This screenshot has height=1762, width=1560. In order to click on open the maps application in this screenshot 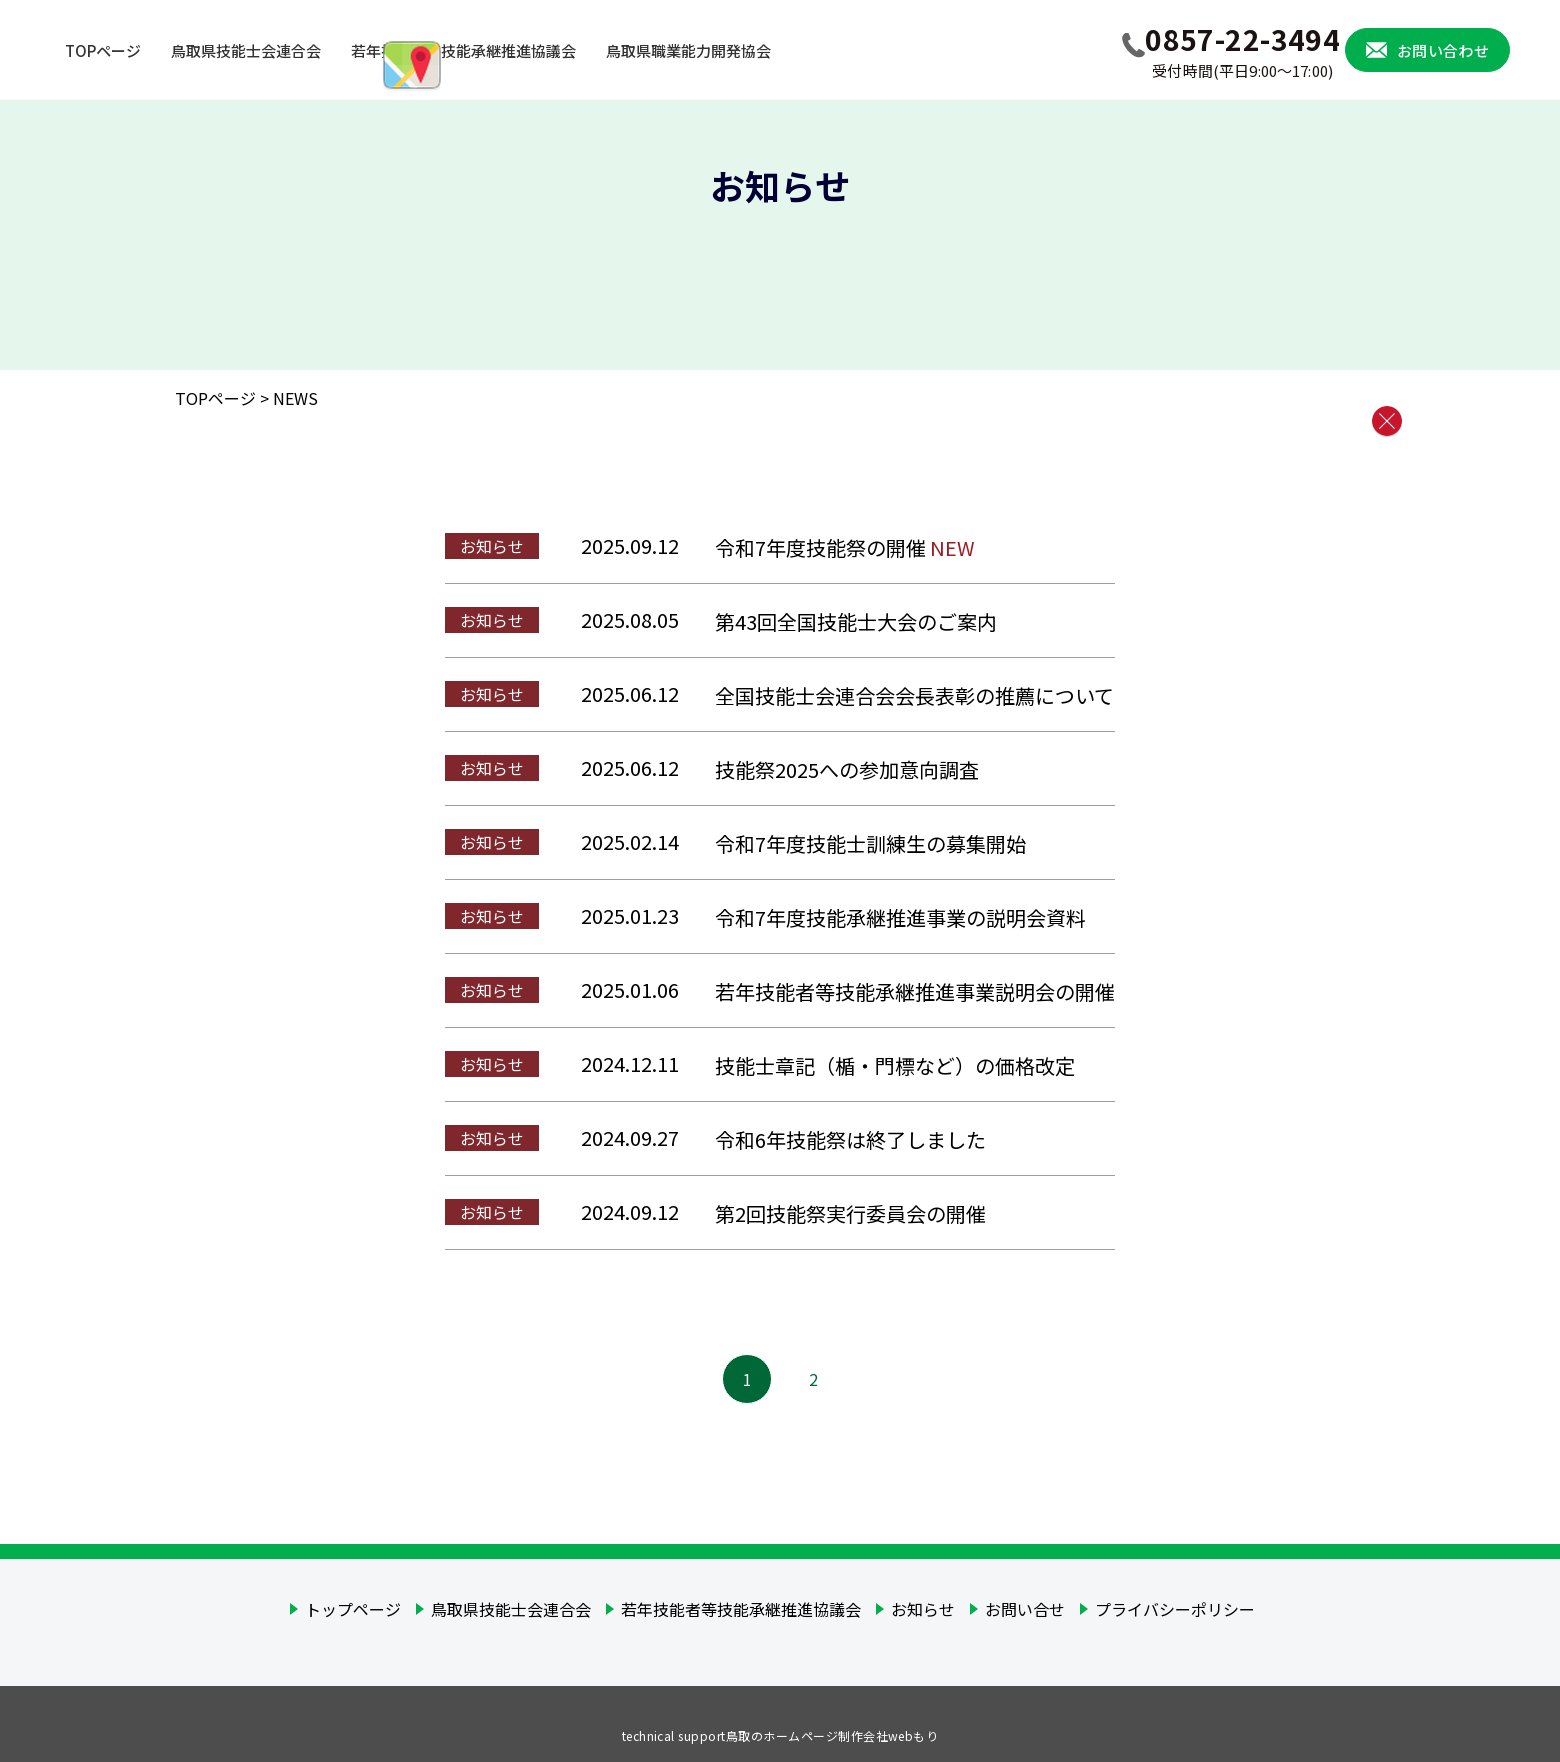, I will do `click(412, 65)`.